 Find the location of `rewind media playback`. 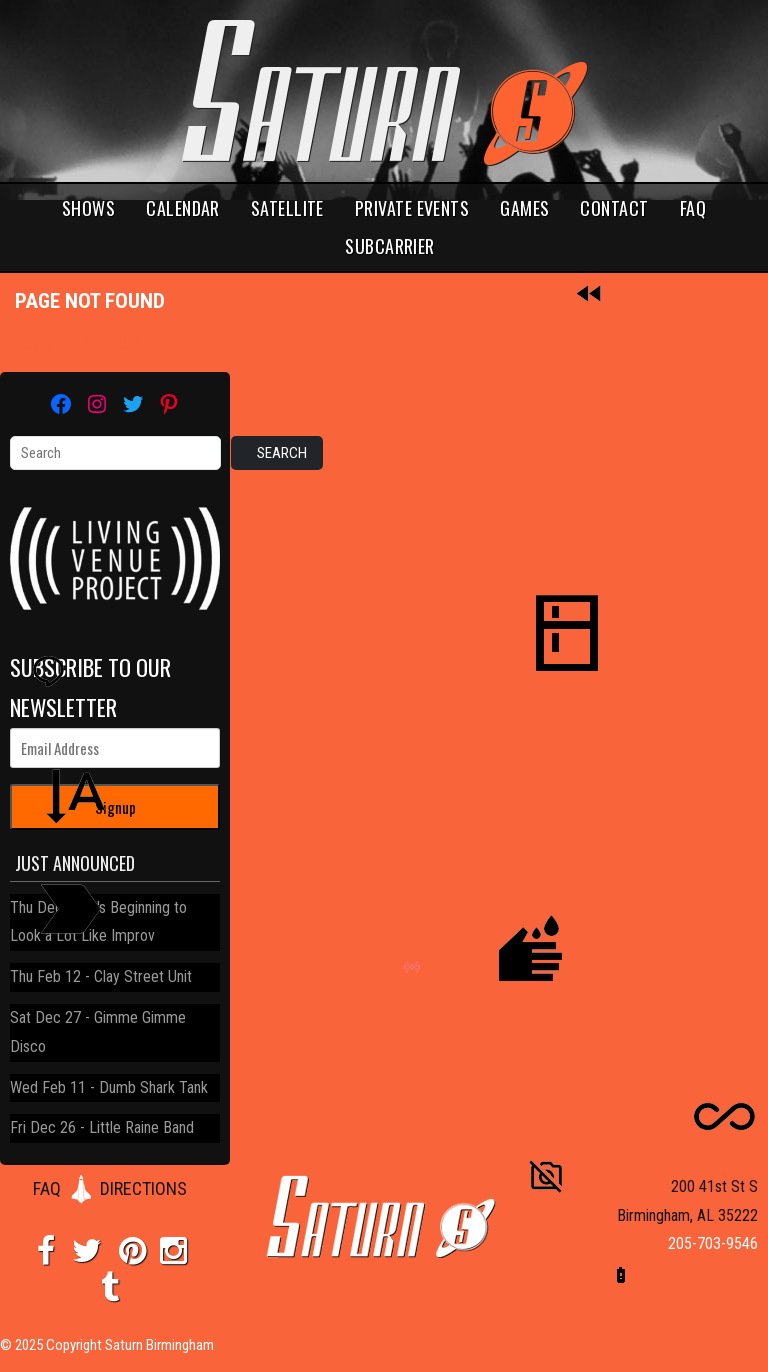

rewind media playback is located at coordinates (589, 293).